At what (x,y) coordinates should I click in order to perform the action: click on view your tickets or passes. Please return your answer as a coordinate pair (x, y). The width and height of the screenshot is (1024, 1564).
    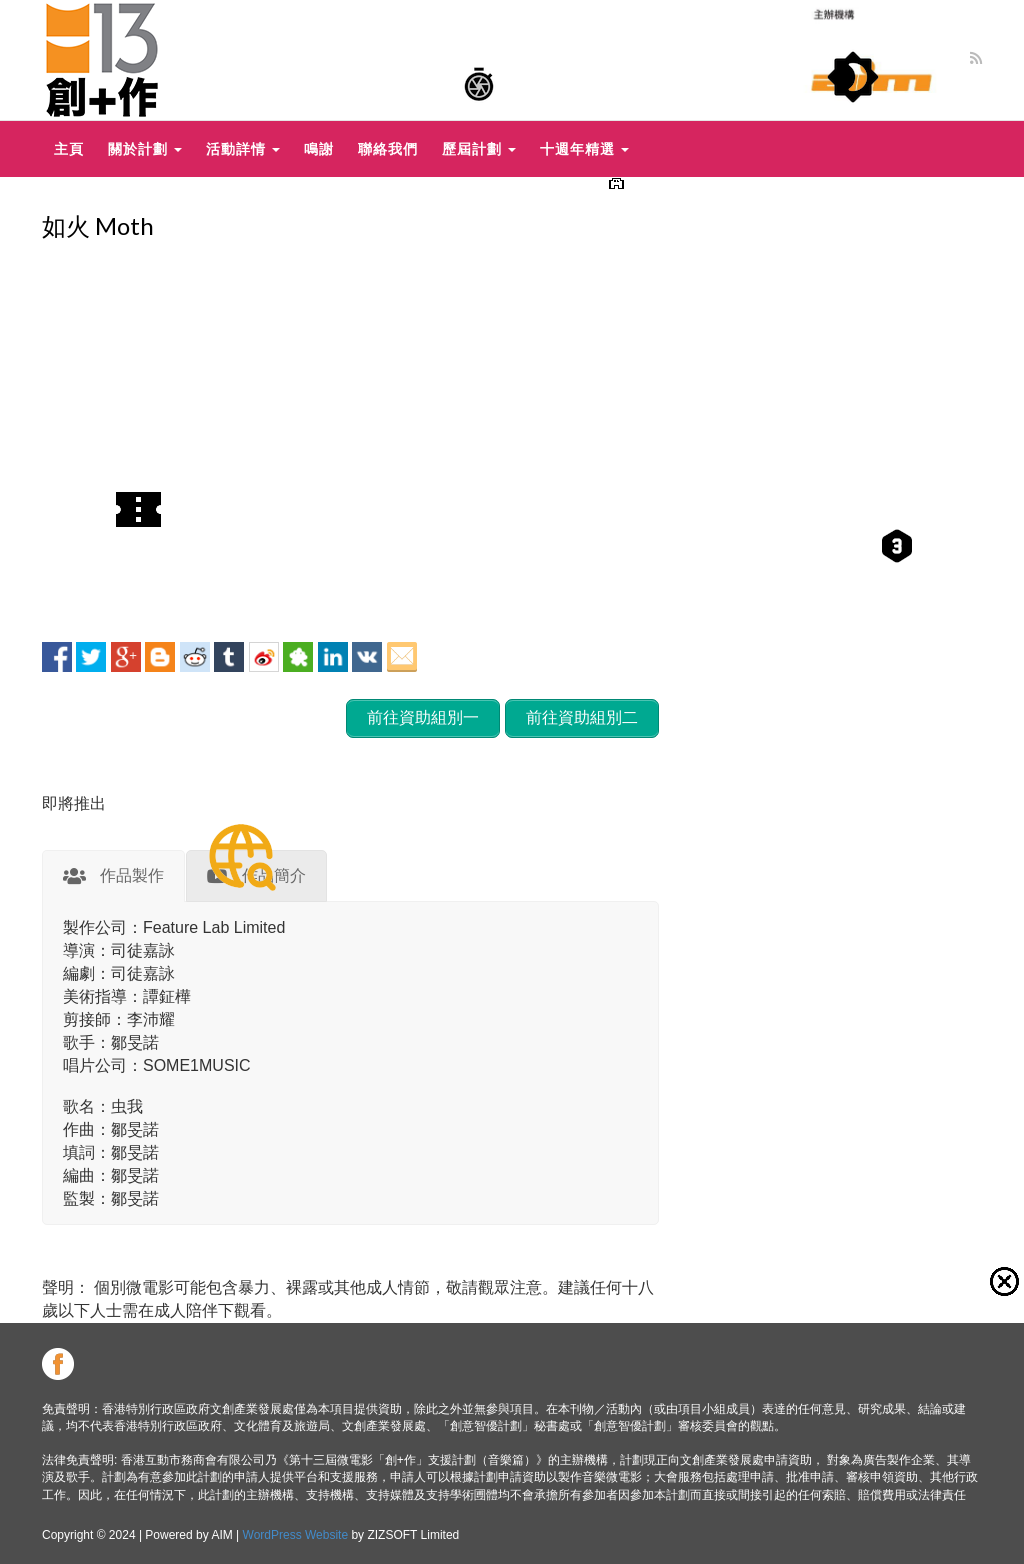
    Looking at the image, I should click on (138, 509).